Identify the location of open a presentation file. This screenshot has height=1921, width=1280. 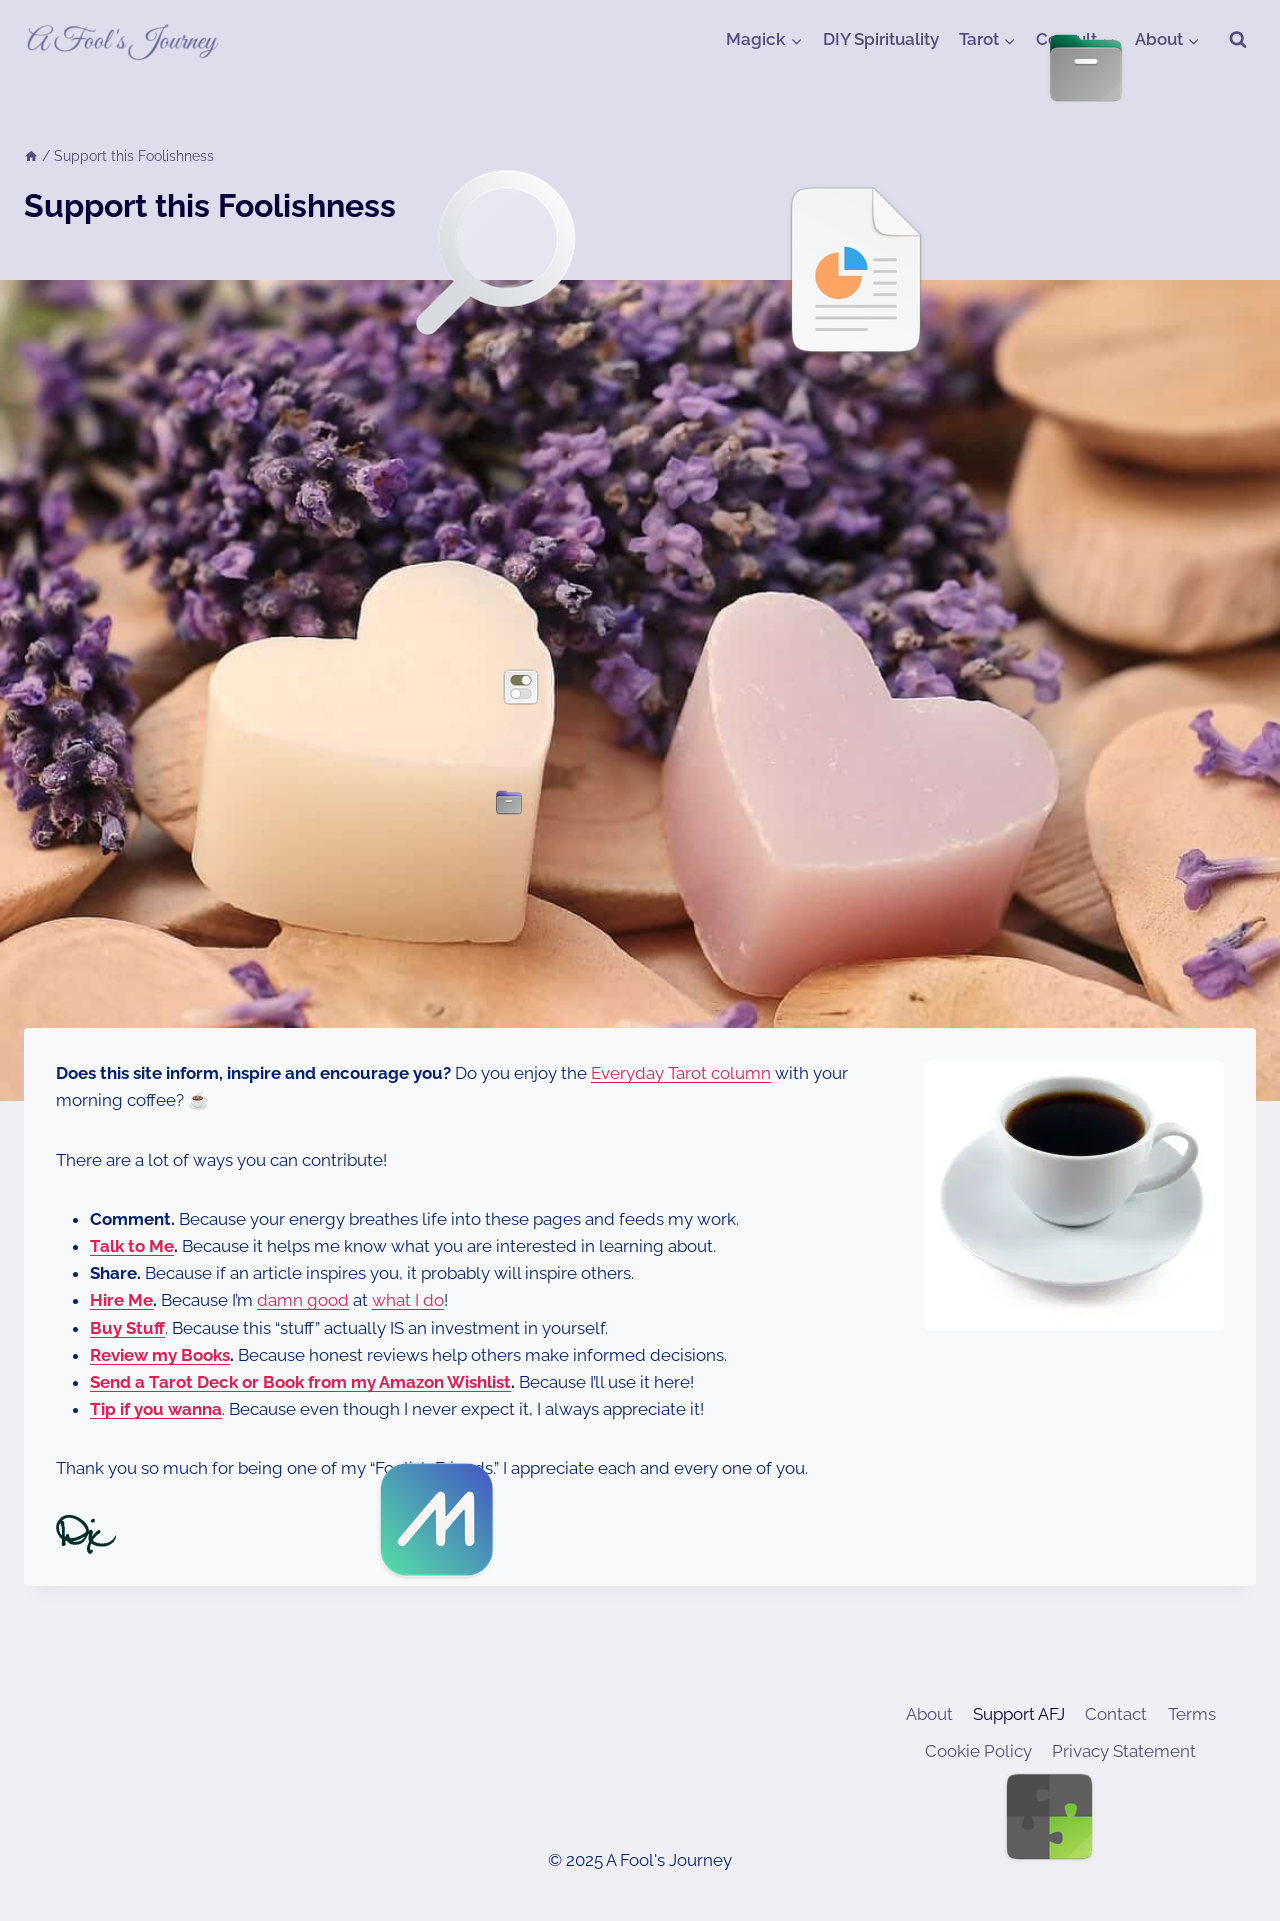
(856, 270).